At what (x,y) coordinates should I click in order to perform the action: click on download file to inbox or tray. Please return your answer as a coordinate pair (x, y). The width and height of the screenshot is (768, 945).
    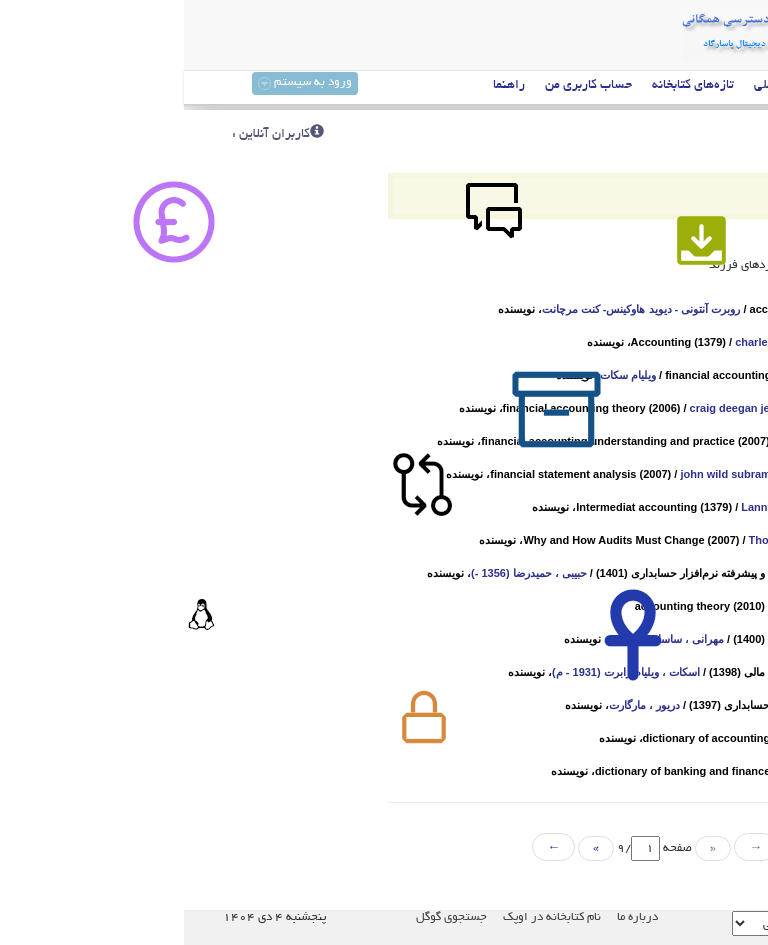
    Looking at the image, I should click on (701, 240).